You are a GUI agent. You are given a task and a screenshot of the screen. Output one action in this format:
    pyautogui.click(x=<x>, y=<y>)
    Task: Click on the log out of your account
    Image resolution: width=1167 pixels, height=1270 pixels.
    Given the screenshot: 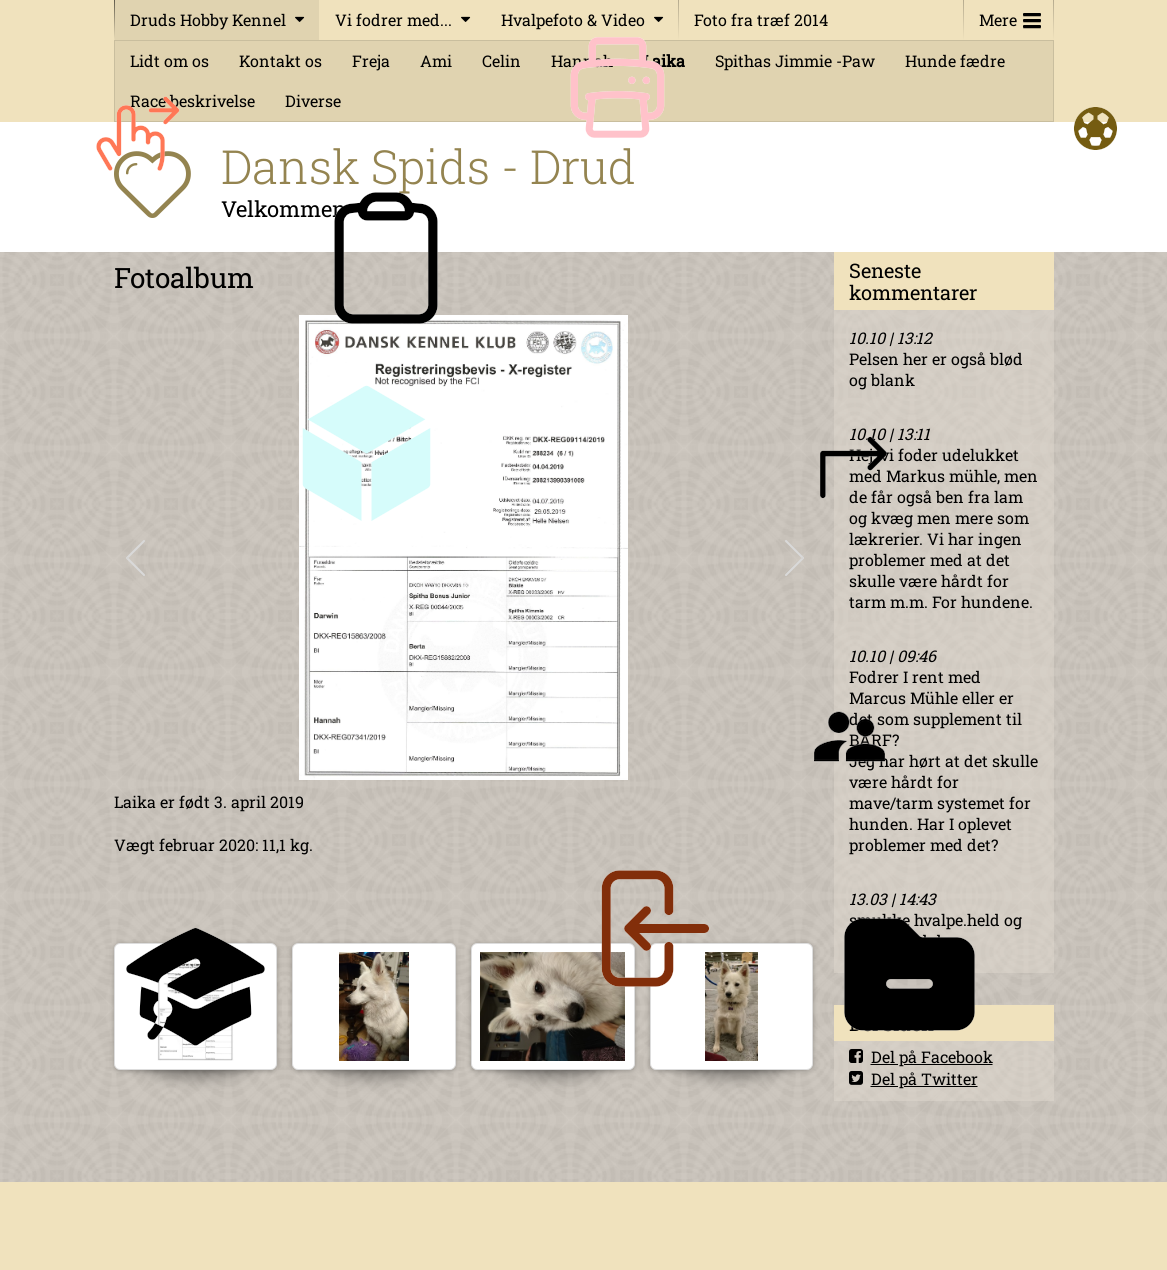 What is the action you would take?
    pyautogui.click(x=646, y=928)
    